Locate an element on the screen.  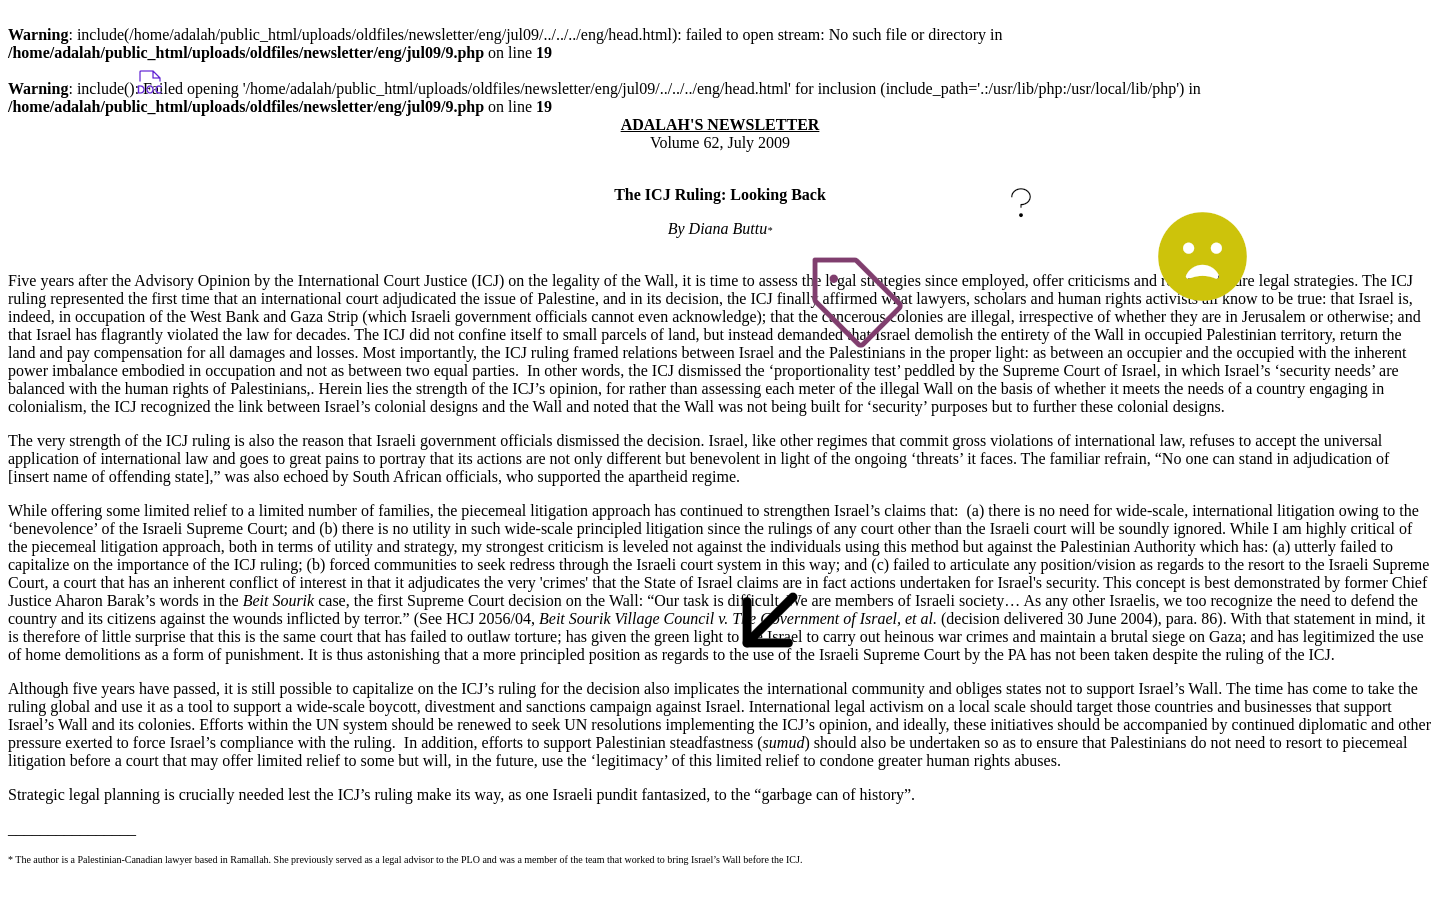
access help or support information is located at coordinates (1021, 202).